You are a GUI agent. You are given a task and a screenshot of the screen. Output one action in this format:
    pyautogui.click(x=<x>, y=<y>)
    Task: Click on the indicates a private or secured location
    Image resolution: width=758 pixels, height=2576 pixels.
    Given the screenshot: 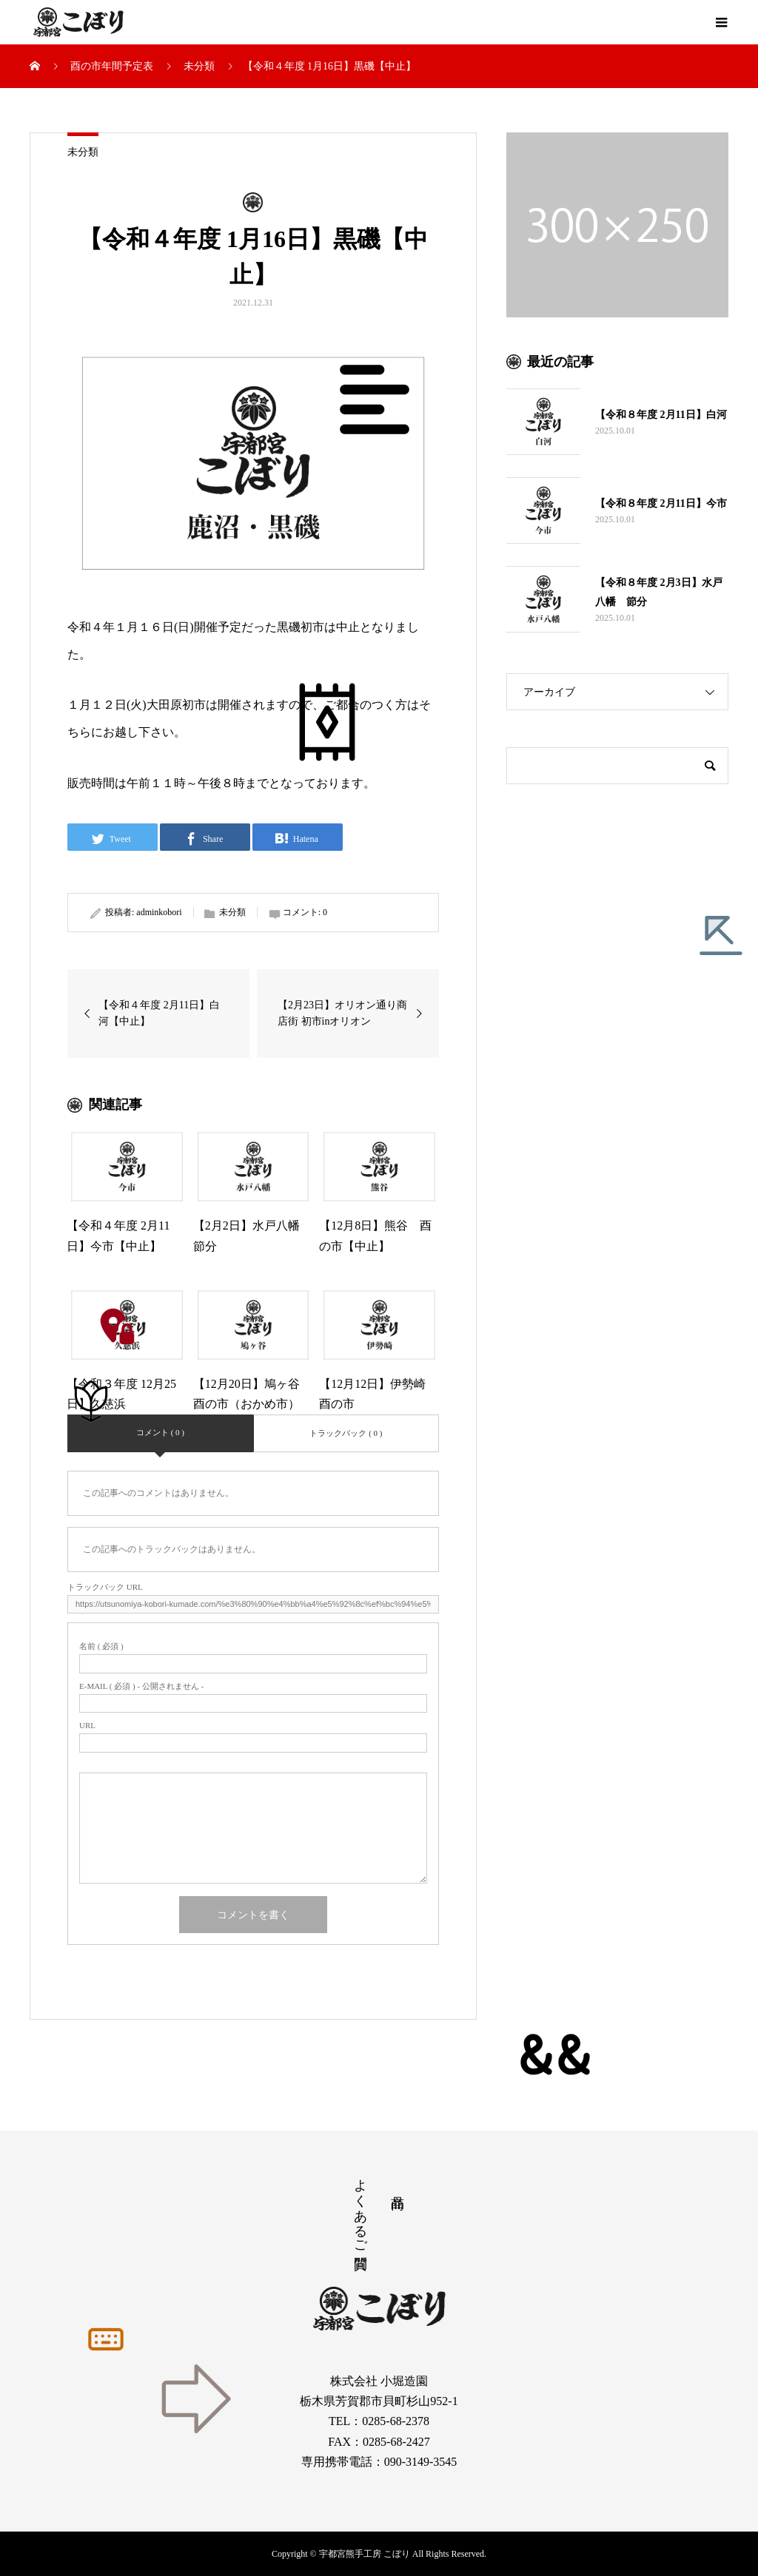 What is the action you would take?
    pyautogui.click(x=117, y=1325)
    